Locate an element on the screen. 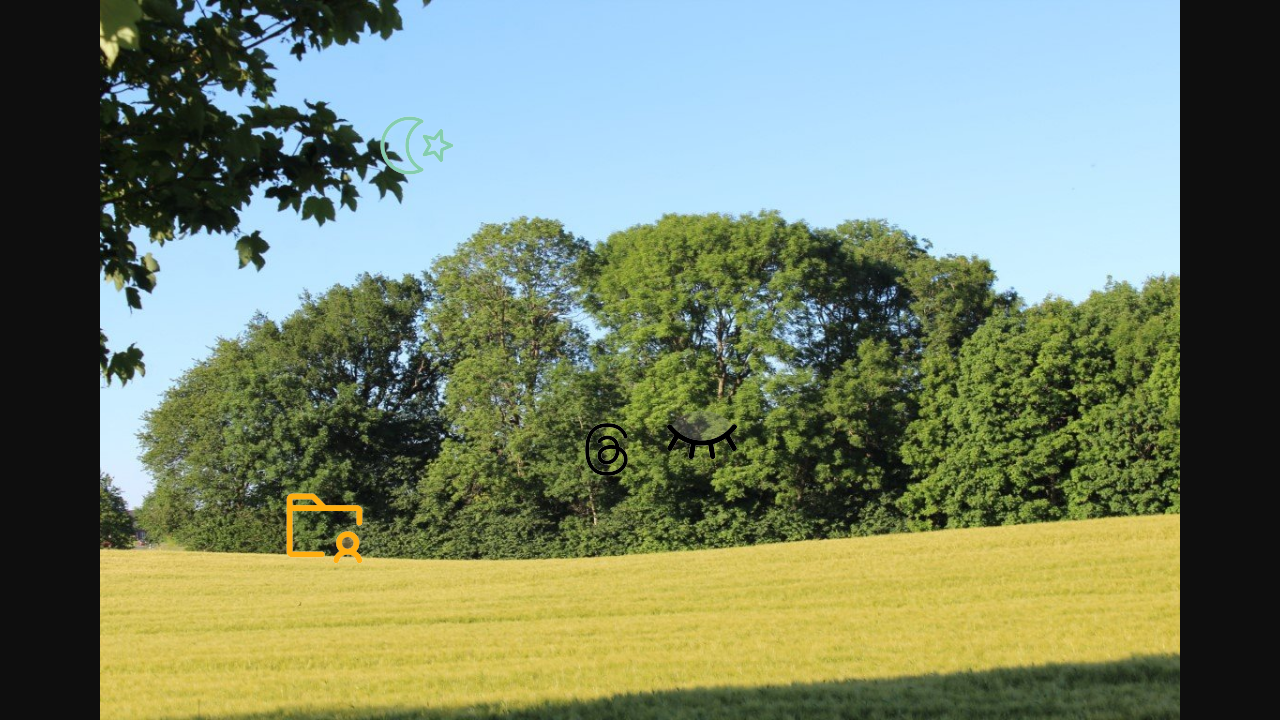 The width and height of the screenshot is (1280, 720). open the Threads app is located at coordinates (607, 449).